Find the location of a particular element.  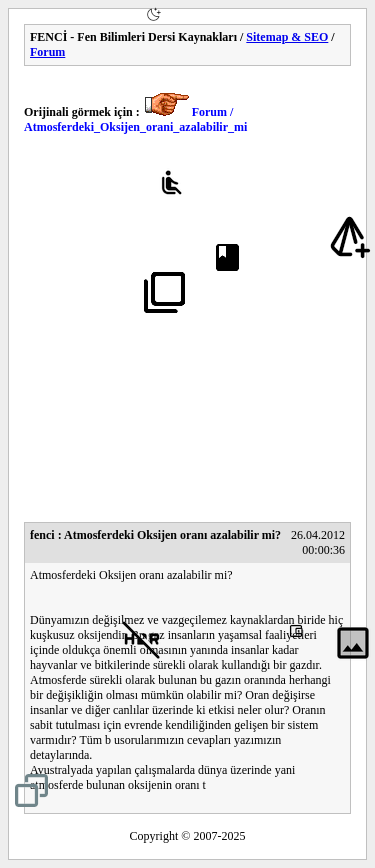

copy to clipboard is located at coordinates (31, 790).